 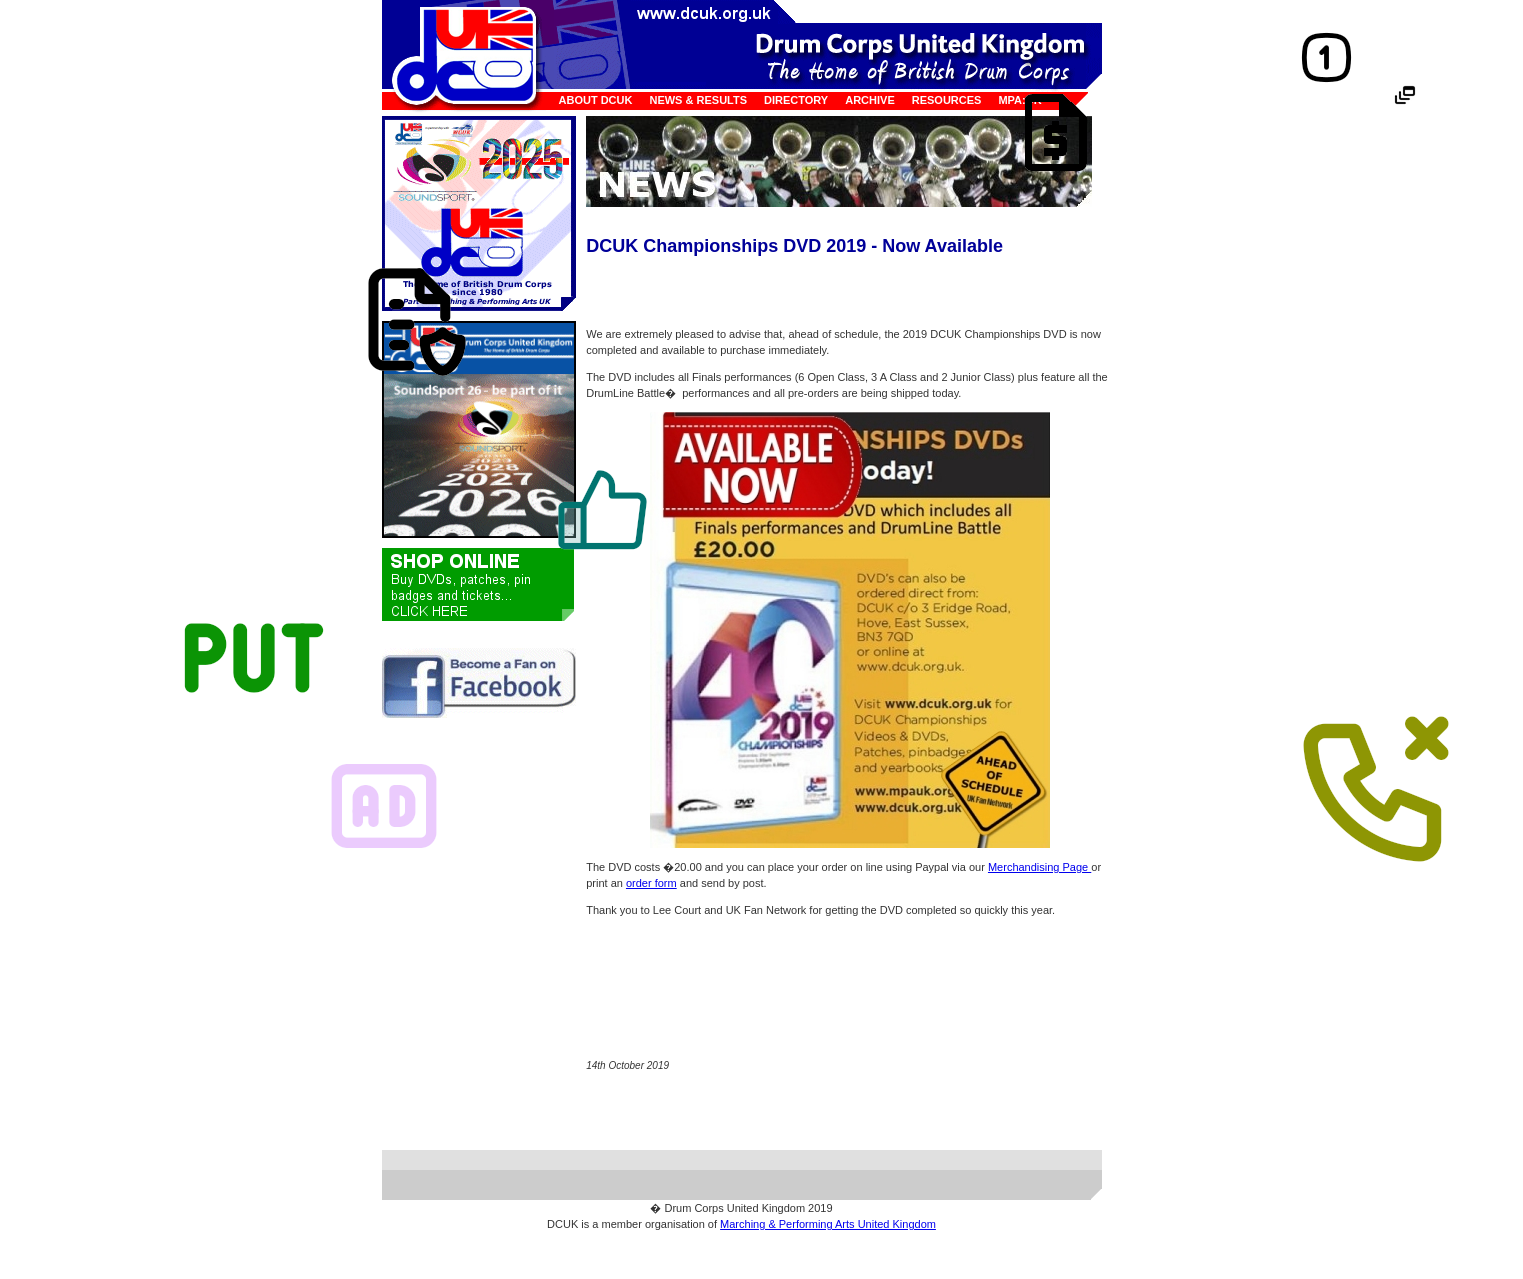 What do you see at coordinates (1055, 132) in the screenshot?
I see `request a price quote or estimate` at bounding box center [1055, 132].